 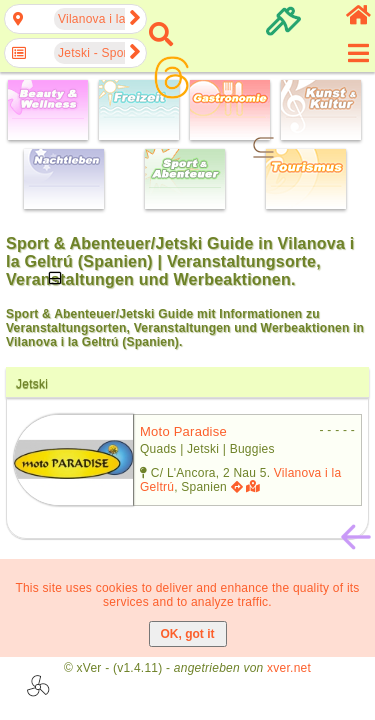 What do you see at coordinates (356, 537) in the screenshot?
I see `go back to the previous screen` at bounding box center [356, 537].